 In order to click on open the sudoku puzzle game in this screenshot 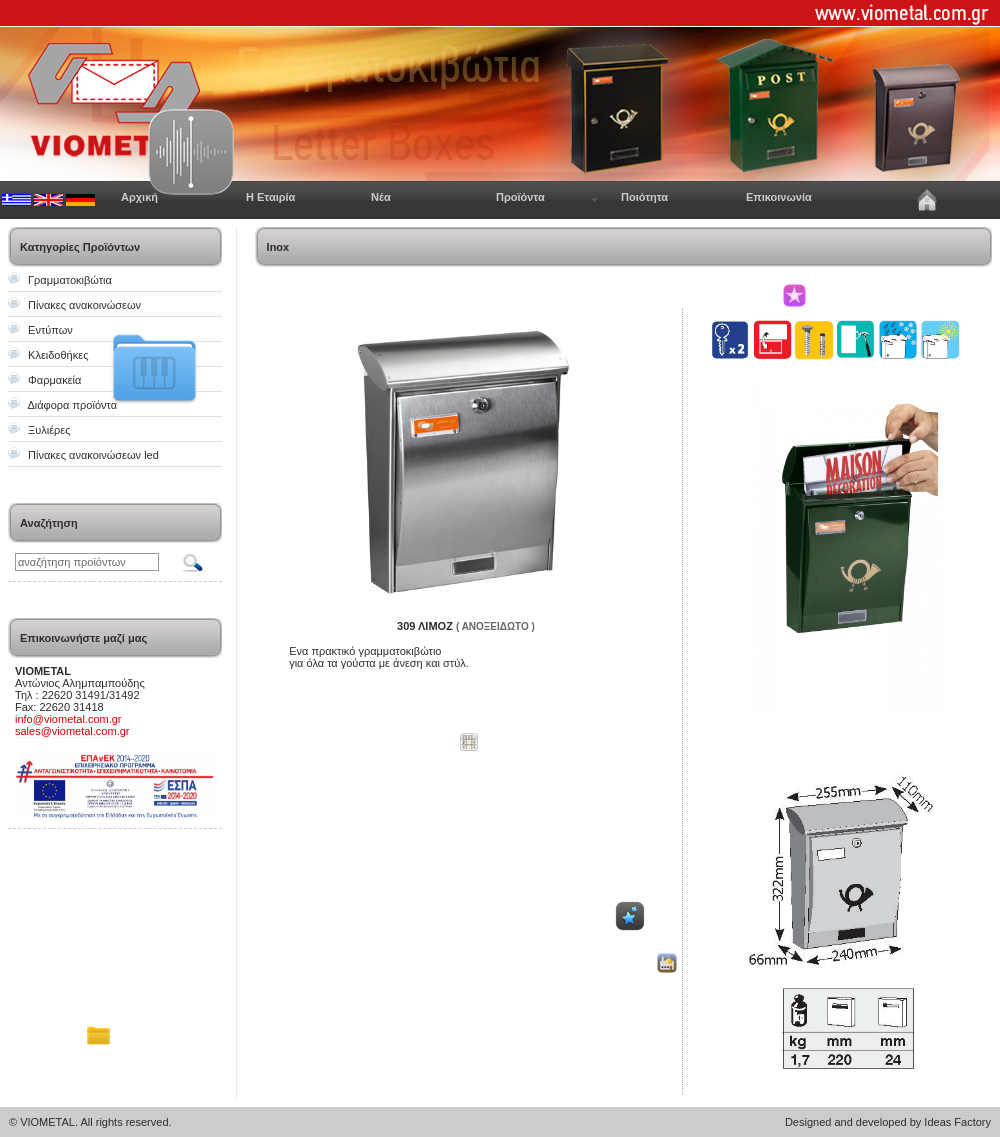, I will do `click(469, 742)`.